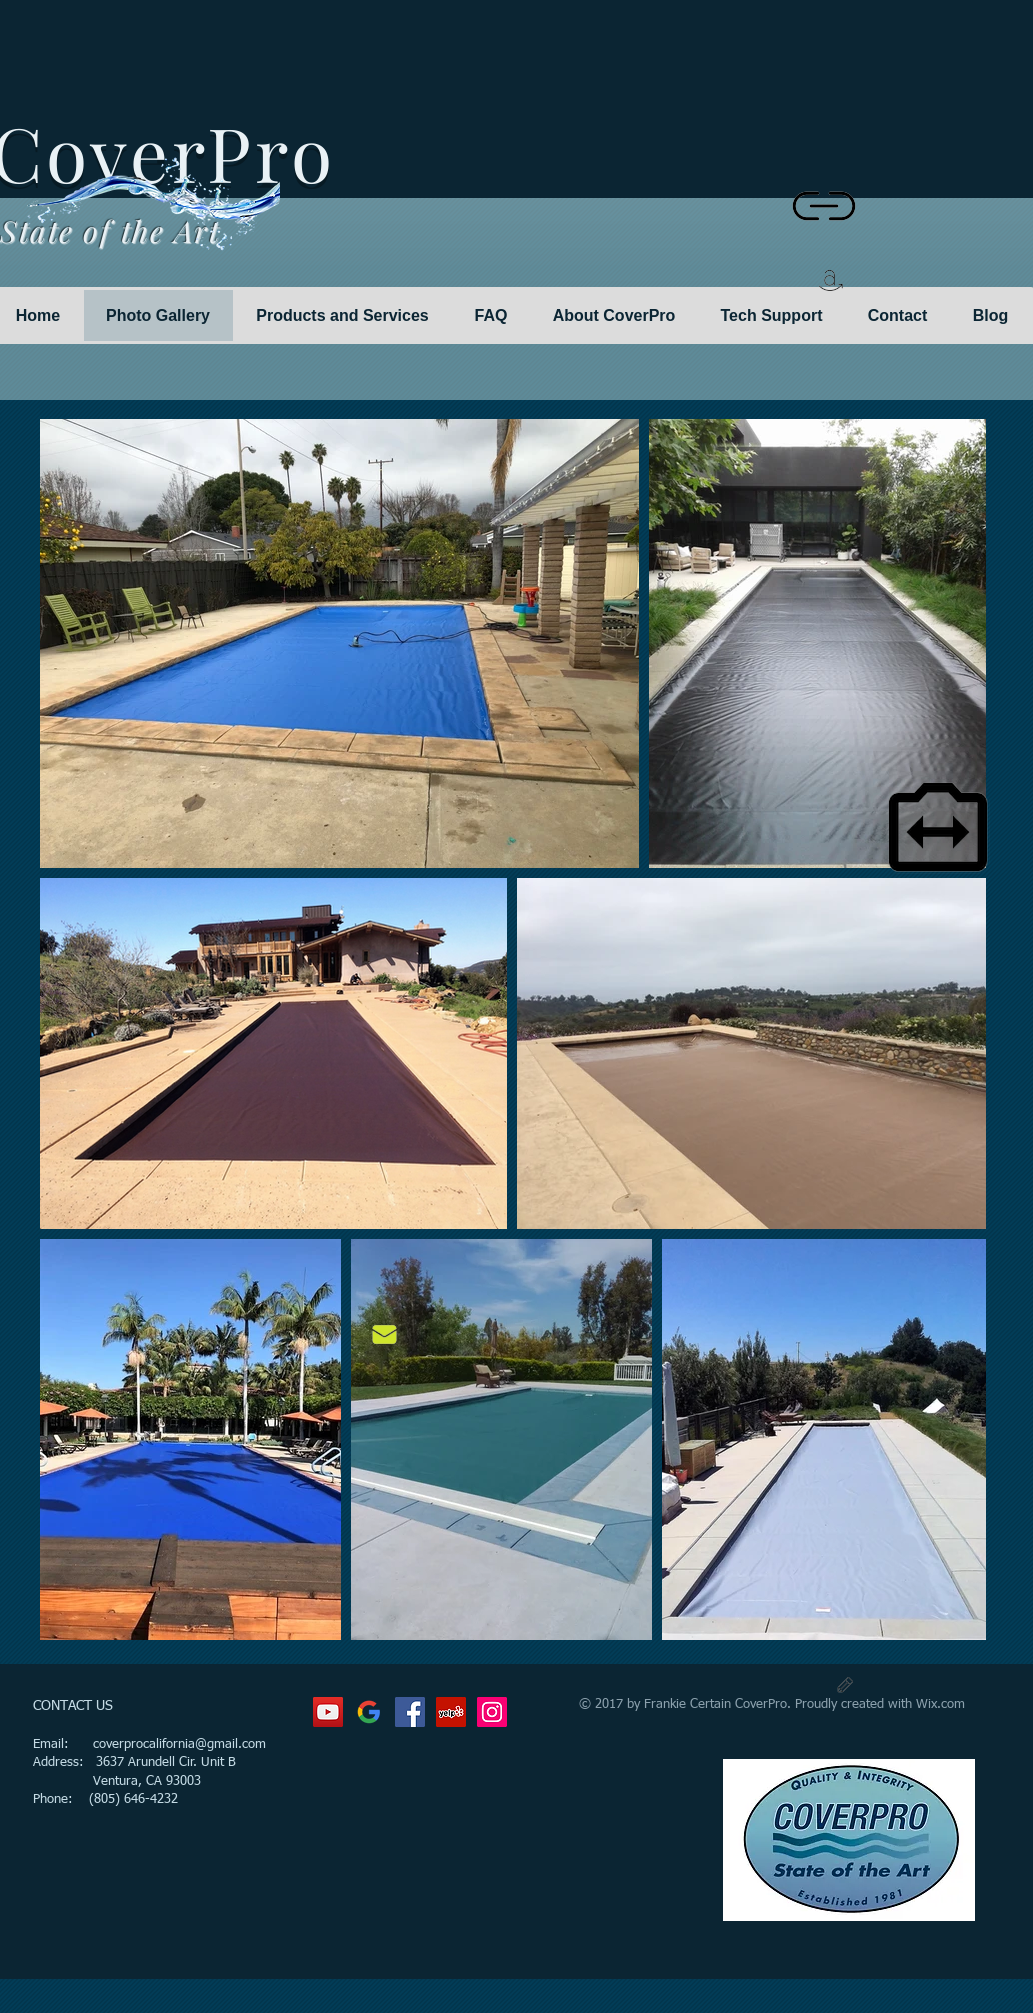  Describe the element at coordinates (830, 280) in the screenshot. I see `visit amazon.com` at that location.